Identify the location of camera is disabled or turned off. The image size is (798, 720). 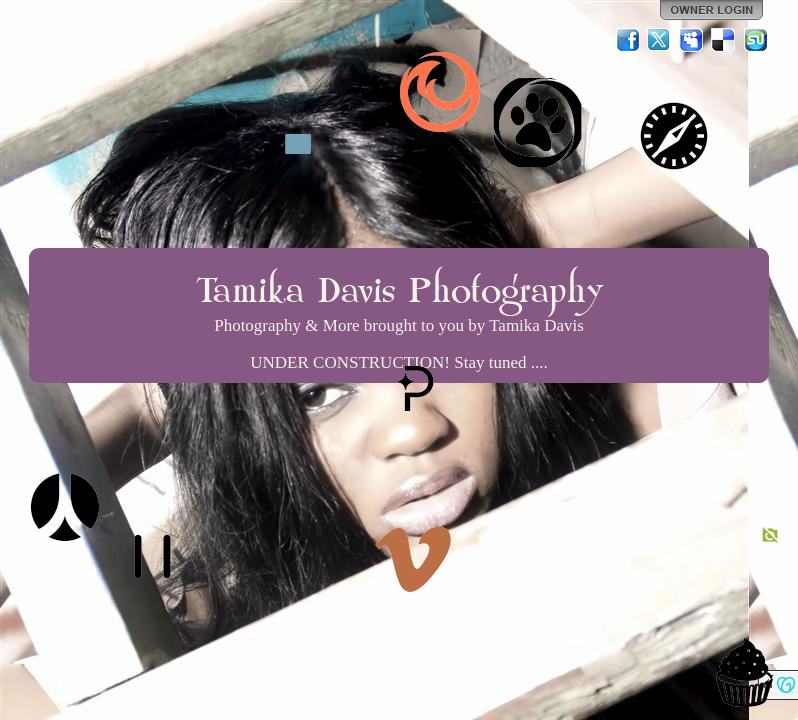
(770, 535).